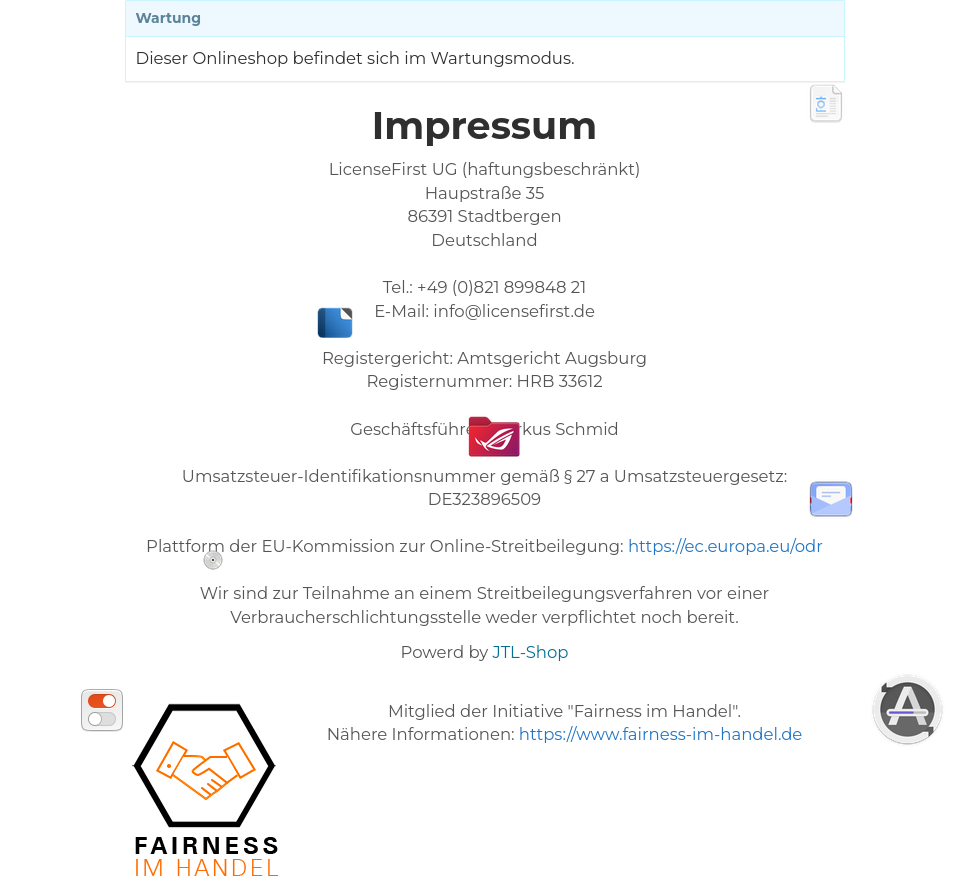  What do you see at coordinates (826, 103) in the screenshot?
I see `a hancom hangul word processor document file` at bounding box center [826, 103].